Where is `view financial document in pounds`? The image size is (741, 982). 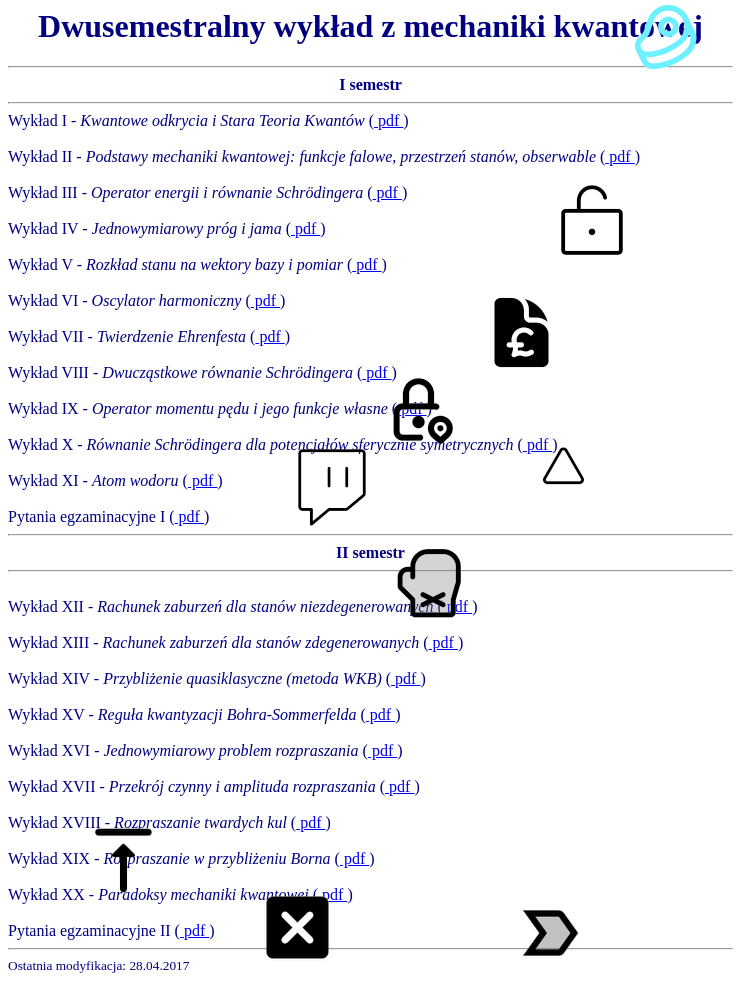 view financial document in pounds is located at coordinates (521, 332).